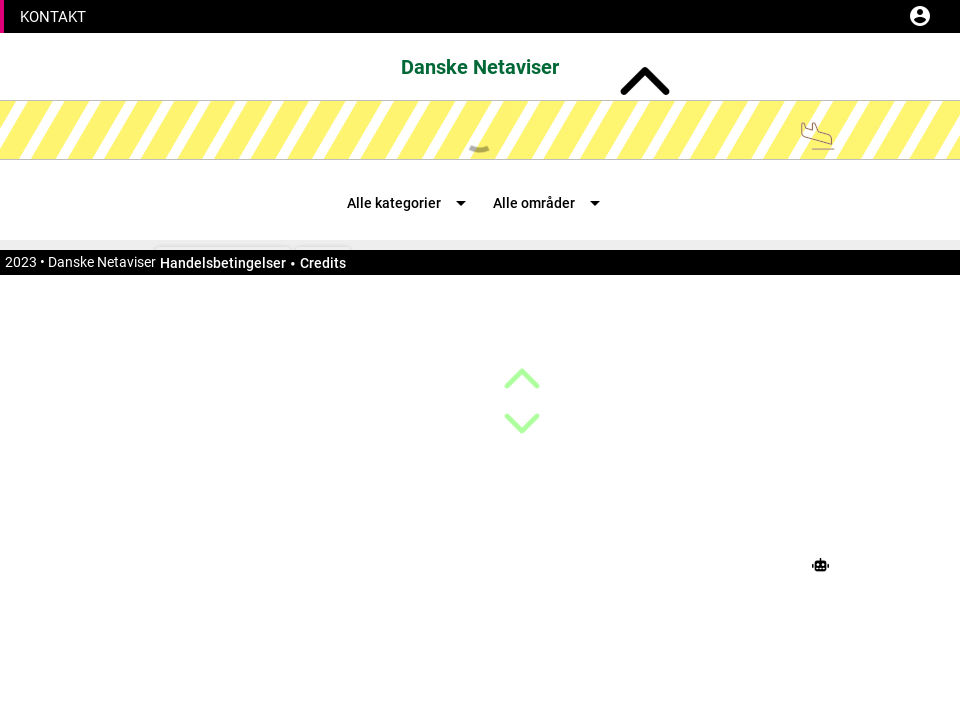 This screenshot has height=720, width=960. Describe the element at coordinates (645, 81) in the screenshot. I see `collapse an expanded section` at that location.